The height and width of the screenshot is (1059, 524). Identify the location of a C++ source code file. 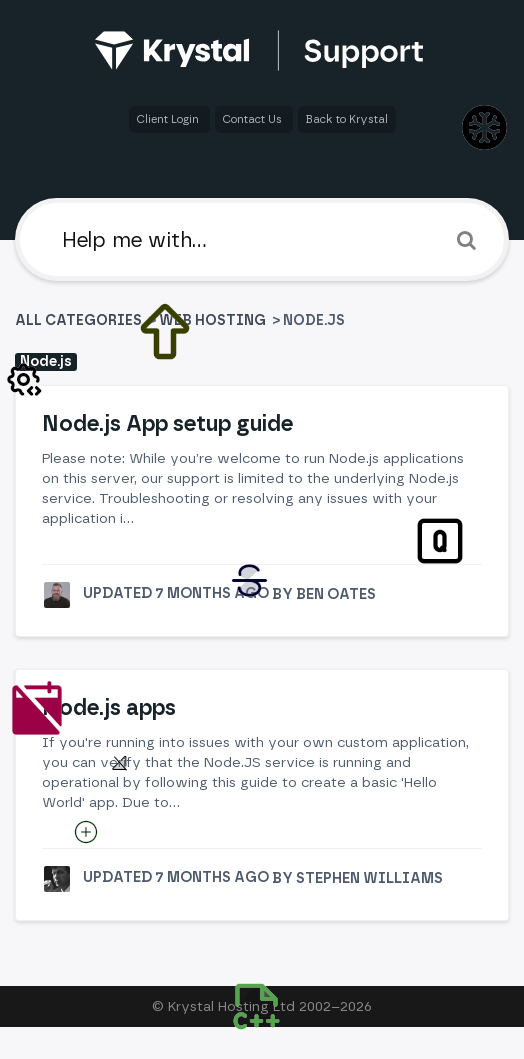
(256, 1008).